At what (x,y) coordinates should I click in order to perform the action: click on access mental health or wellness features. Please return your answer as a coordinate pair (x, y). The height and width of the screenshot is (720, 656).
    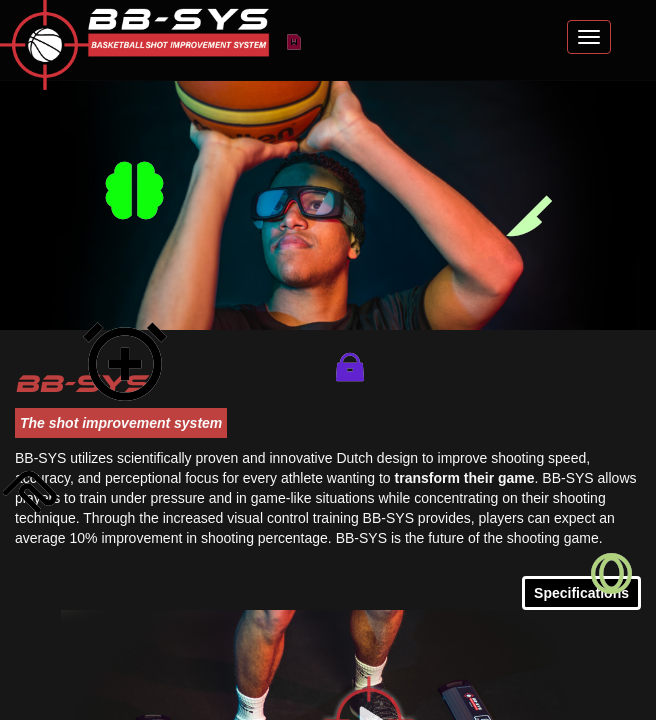
    Looking at the image, I should click on (134, 190).